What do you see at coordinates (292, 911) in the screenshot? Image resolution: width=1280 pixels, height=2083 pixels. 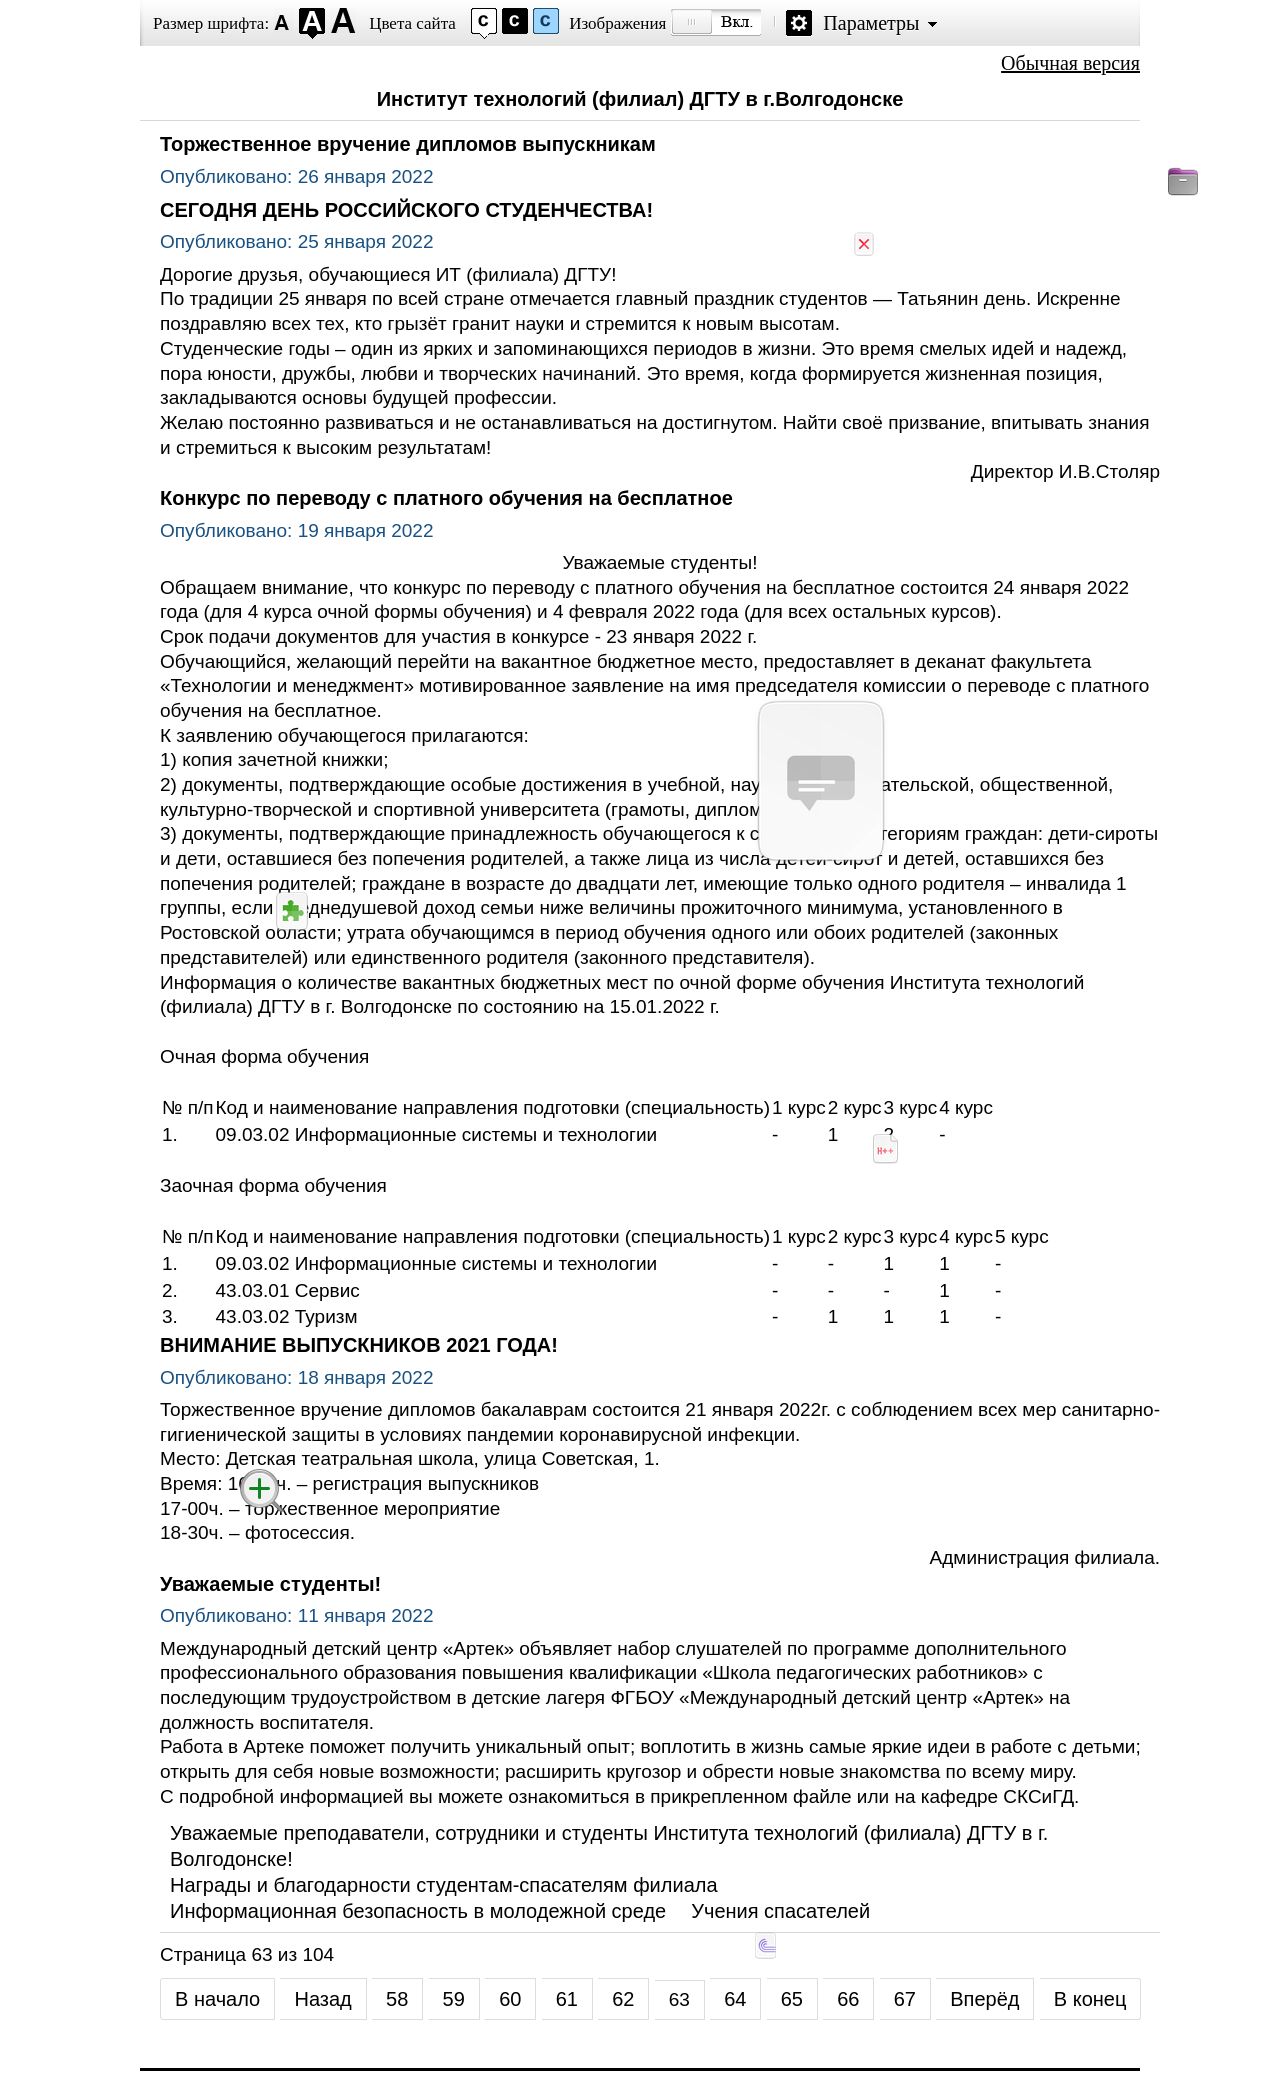 I see `an add-on or plugin file type` at bounding box center [292, 911].